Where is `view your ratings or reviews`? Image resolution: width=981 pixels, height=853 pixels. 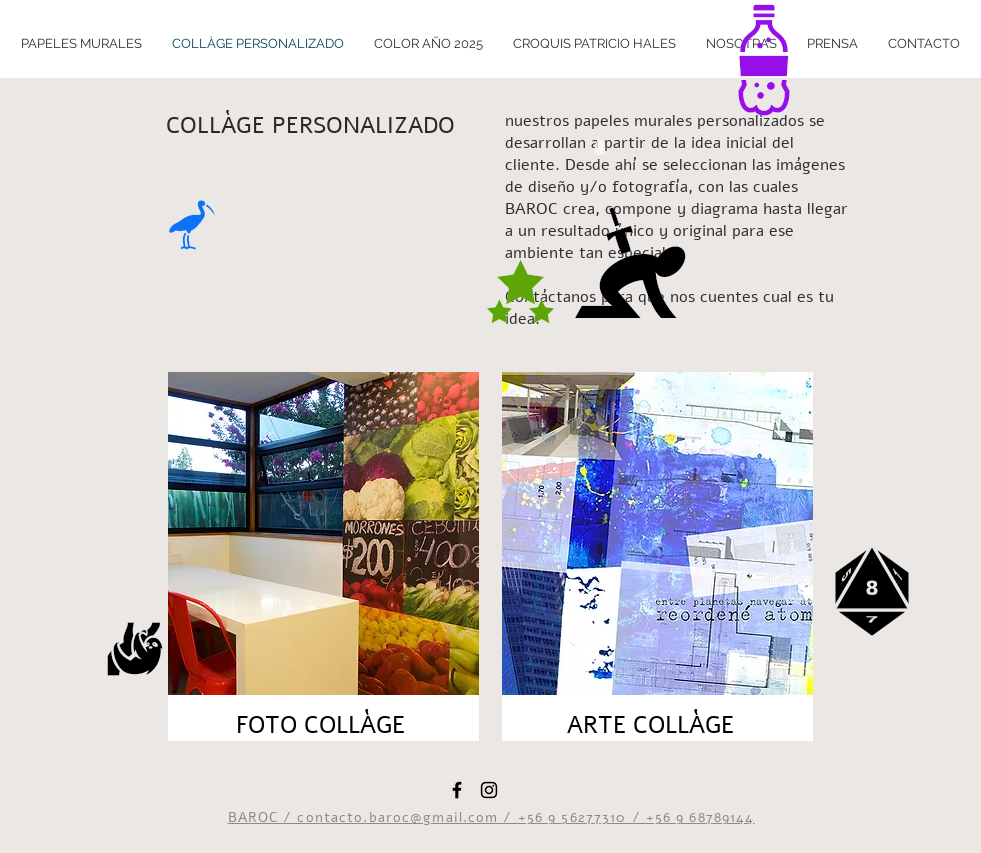
view your ratings or reviews is located at coordinates (520, 291).